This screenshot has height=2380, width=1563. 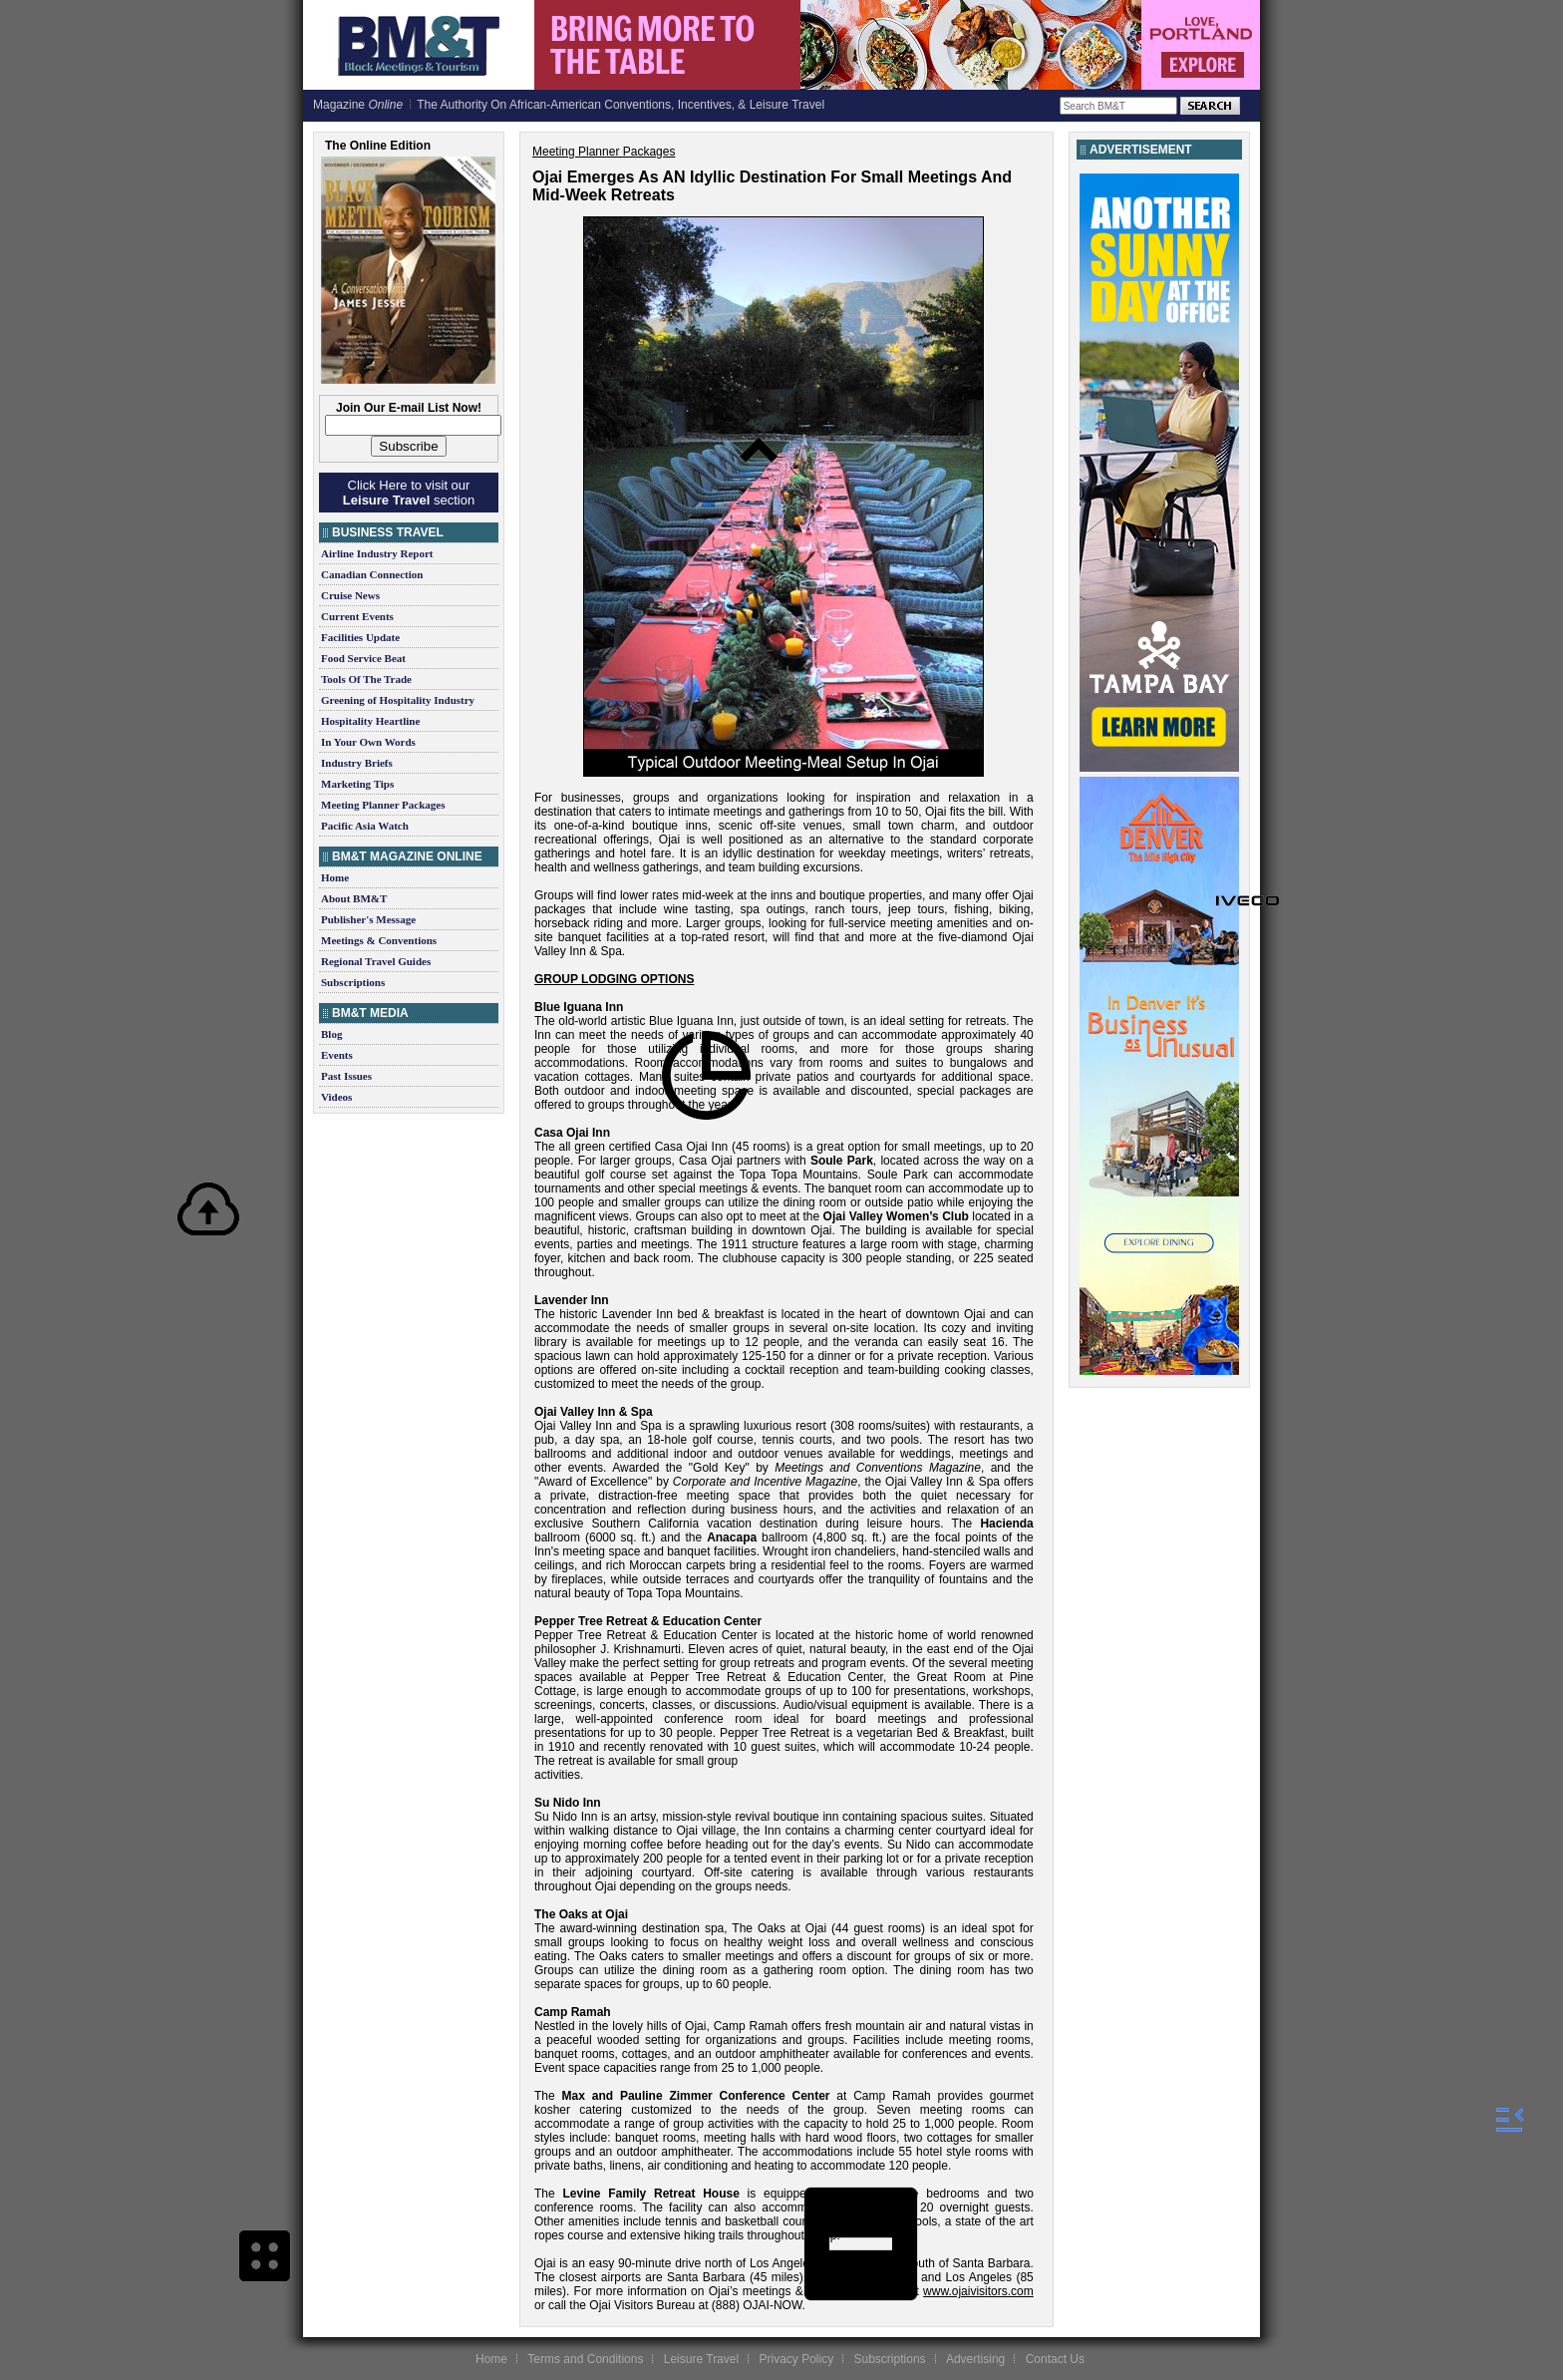 What do you see at coordinates (1509, 2120) in the screenshot?
I see `collapse the sidebar menu` at bounding box center [1509, 2120].